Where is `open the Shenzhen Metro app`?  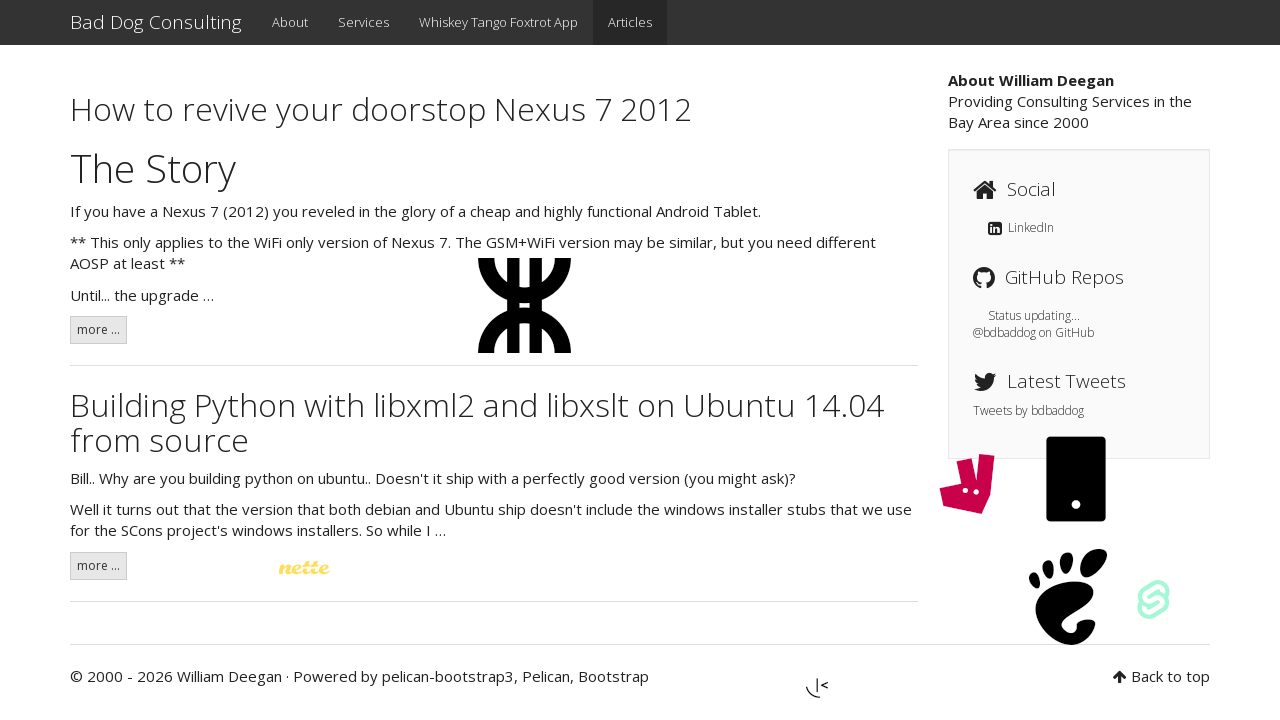
open the Shenzhen Metro app is located at coordinates (524, 305).